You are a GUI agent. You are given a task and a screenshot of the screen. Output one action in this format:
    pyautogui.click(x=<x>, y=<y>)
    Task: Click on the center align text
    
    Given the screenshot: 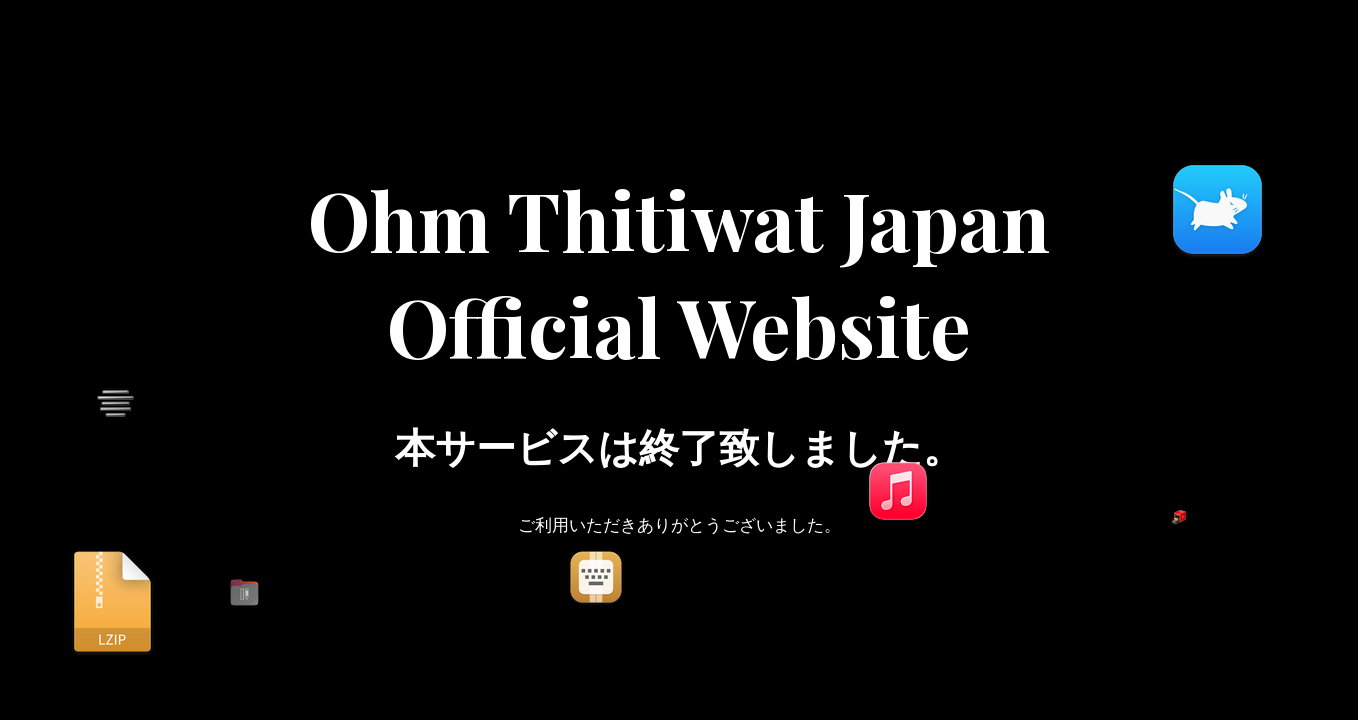 What is the action you would take?
    pyautogui.click(x=115, y=403)
    